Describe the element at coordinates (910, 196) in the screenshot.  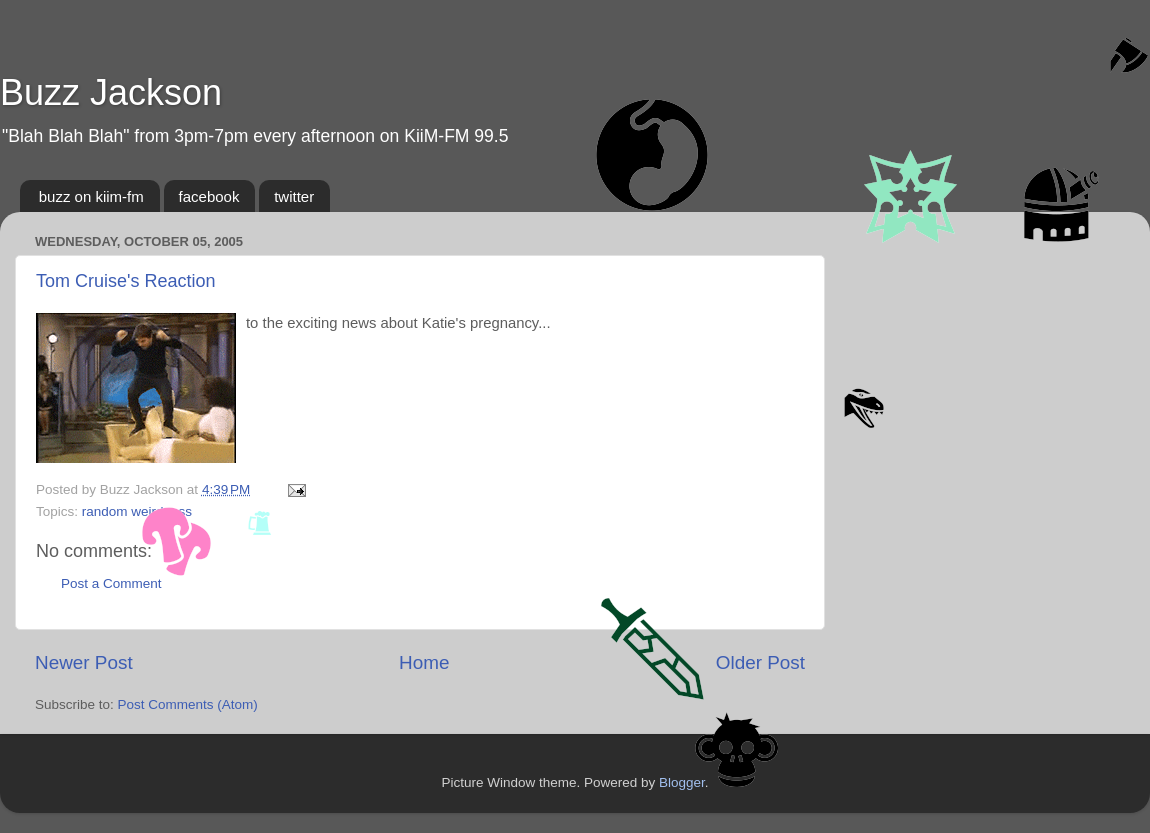
I see `decorative emblem or badge element` at that location.